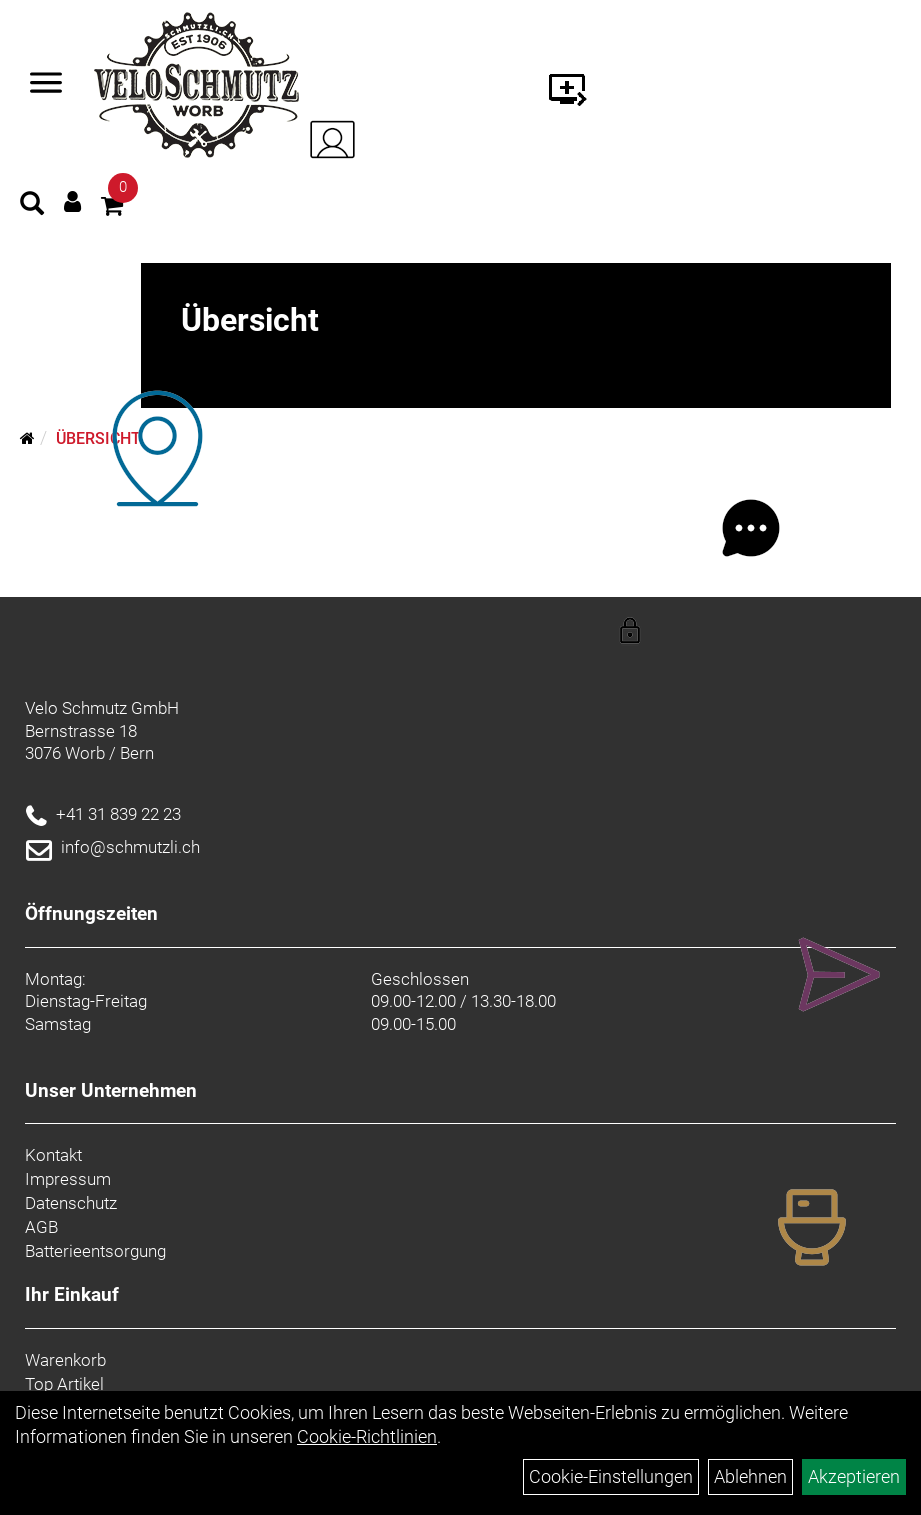 The height and width of the screenshot is (1515, 921). Describe the element at coordinates (751, 528) in the screenshot. I see `open chat or messaging` at that location.